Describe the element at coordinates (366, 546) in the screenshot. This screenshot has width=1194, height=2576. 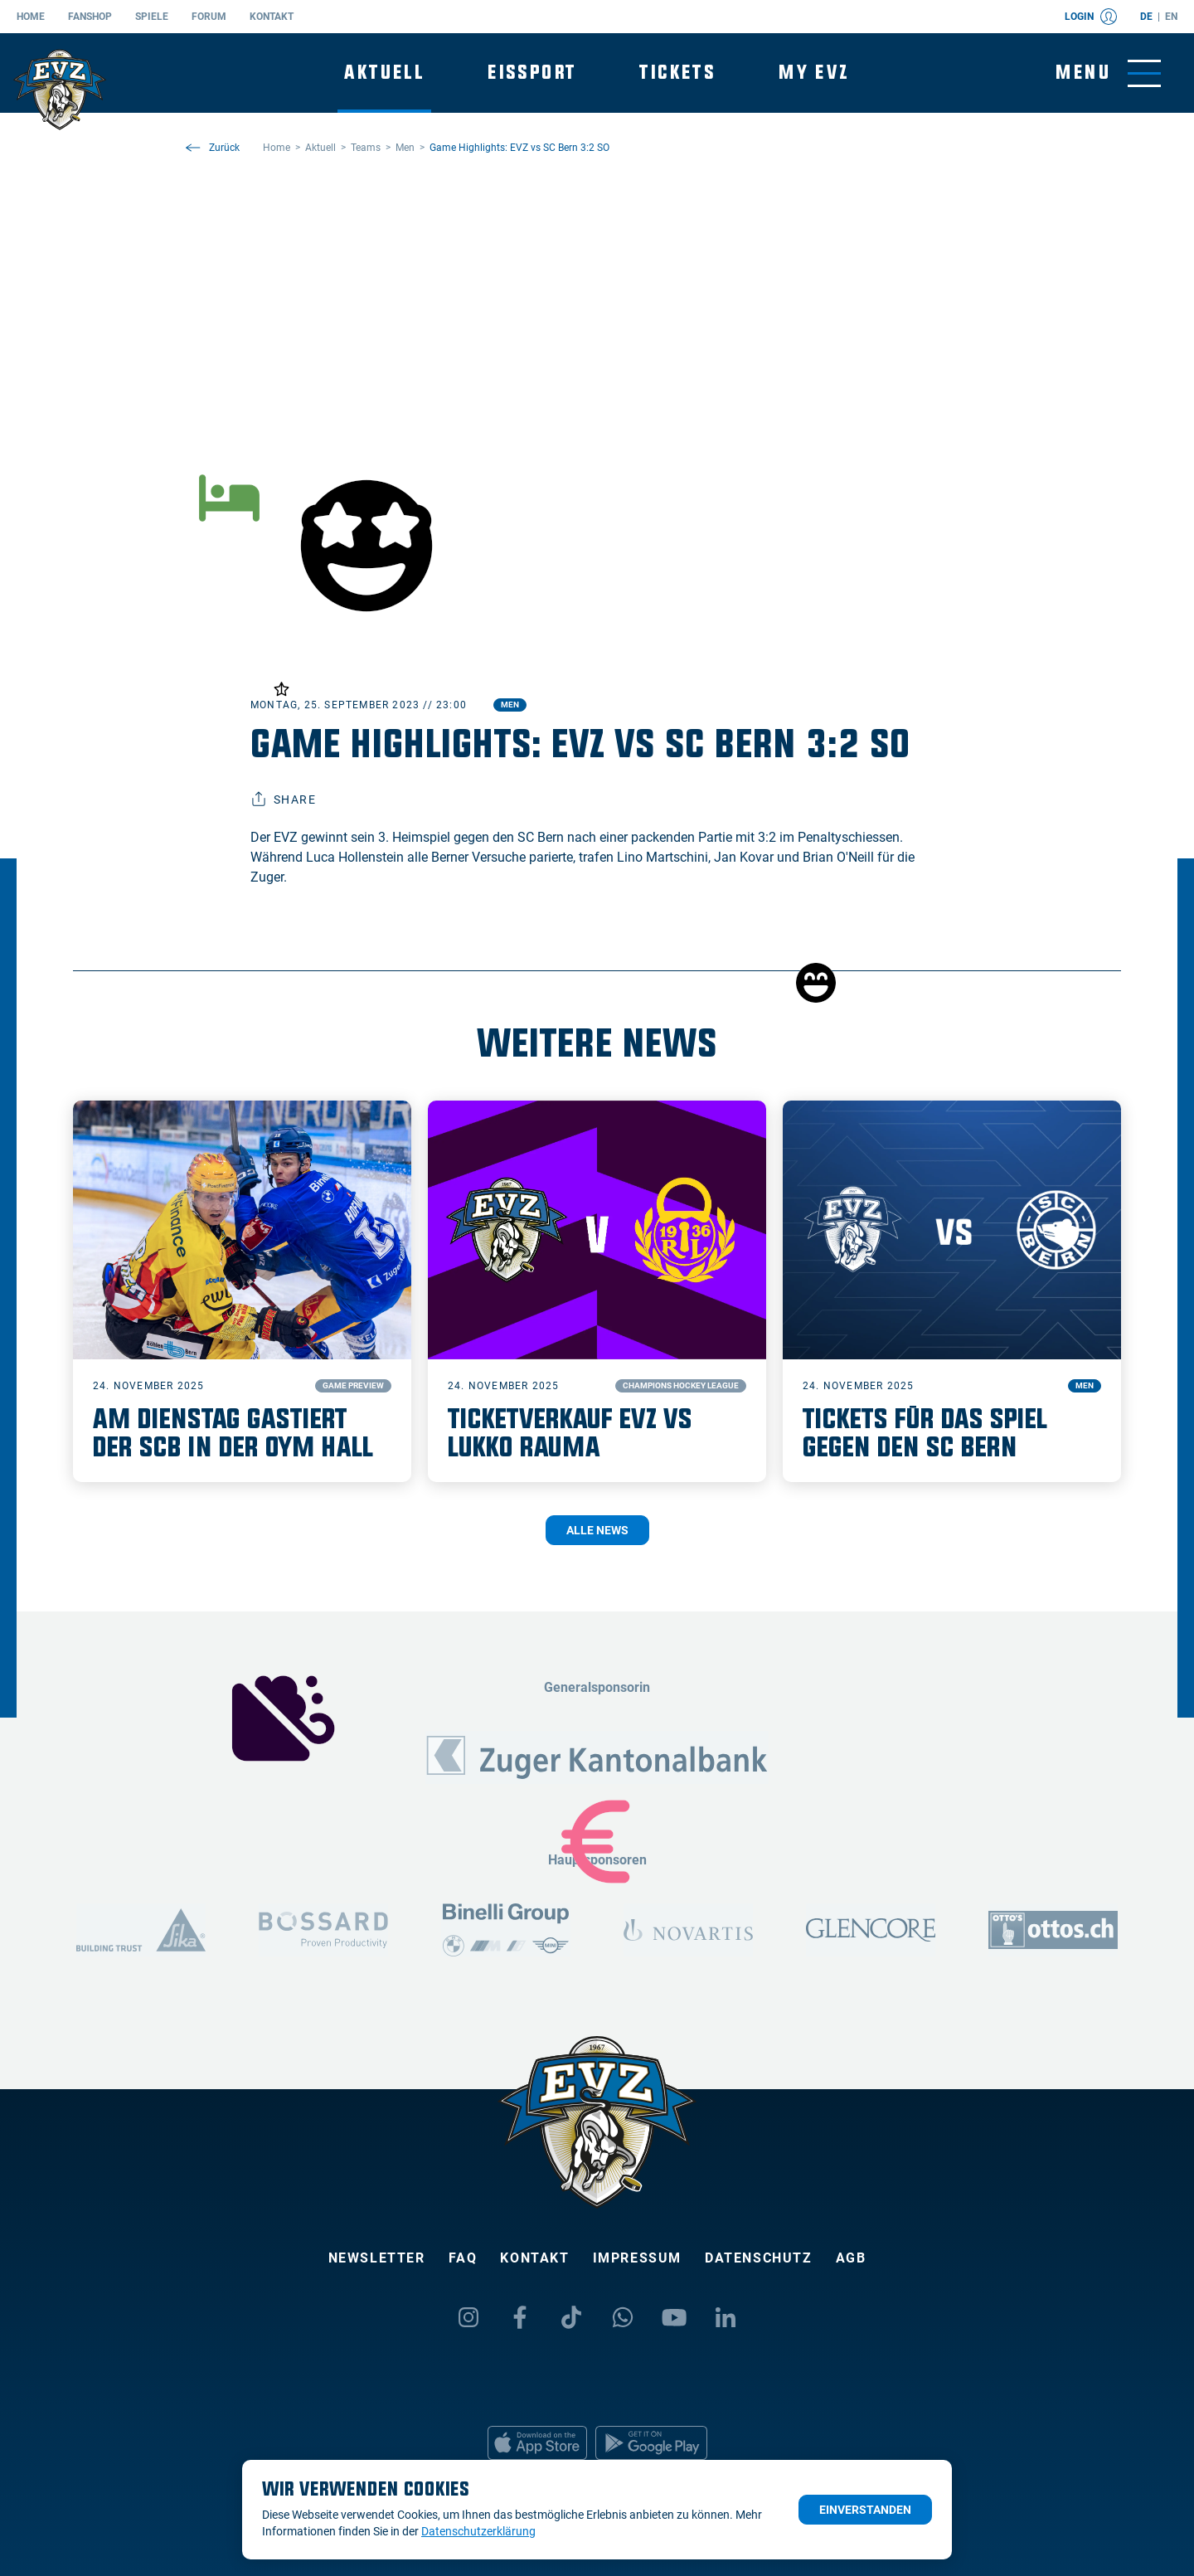
I see `indicates a top-rated or favorite item` at that location.